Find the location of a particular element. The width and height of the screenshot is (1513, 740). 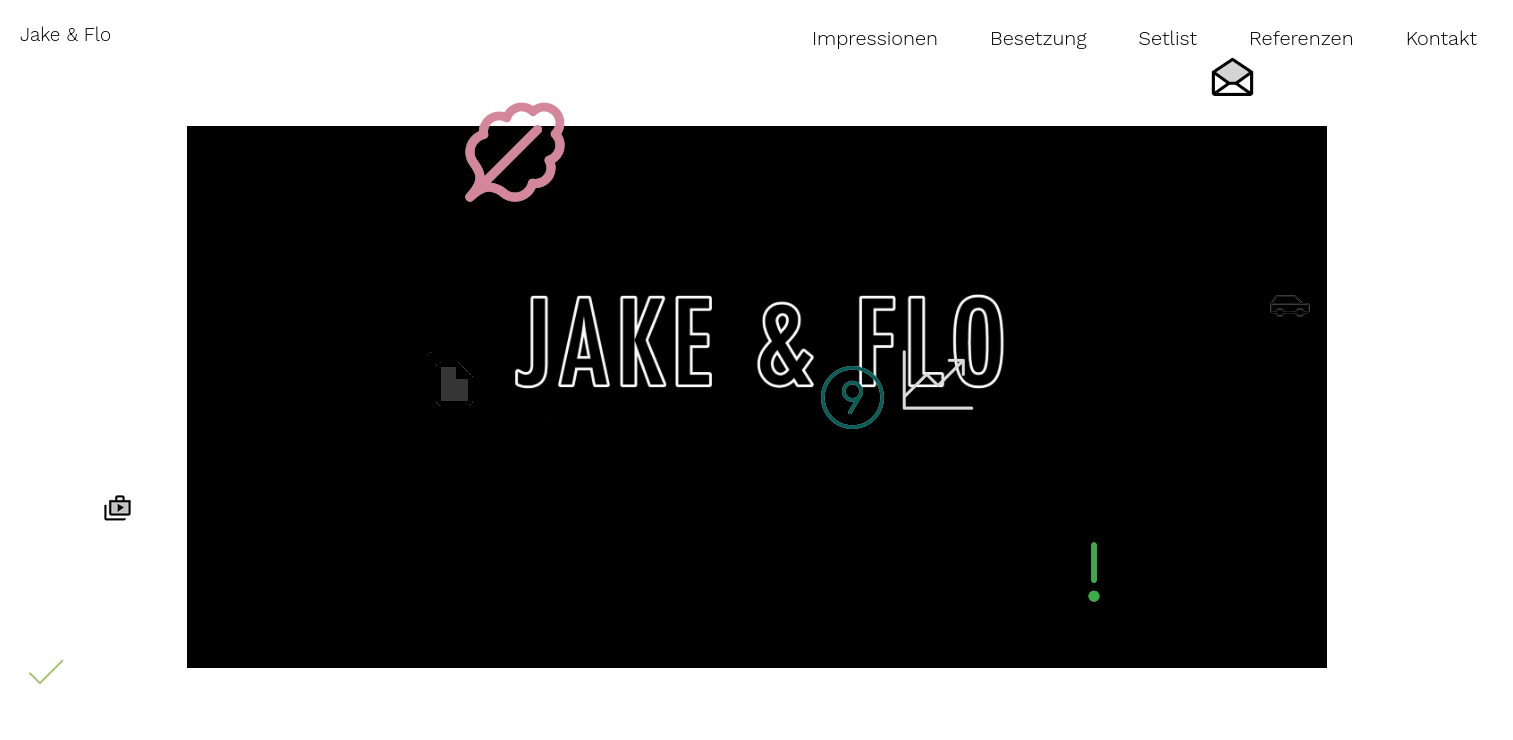

indicates an alert or warning that requires attention is located at coordinates (1094, 572).